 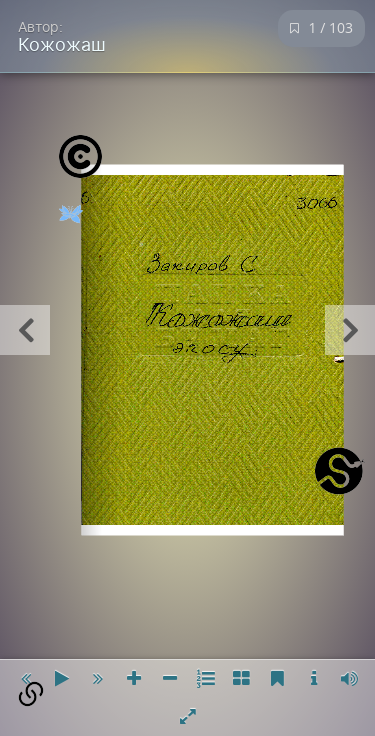 I want to click on wiki.js documentation or knowledge base, so click(x=71, y=214).